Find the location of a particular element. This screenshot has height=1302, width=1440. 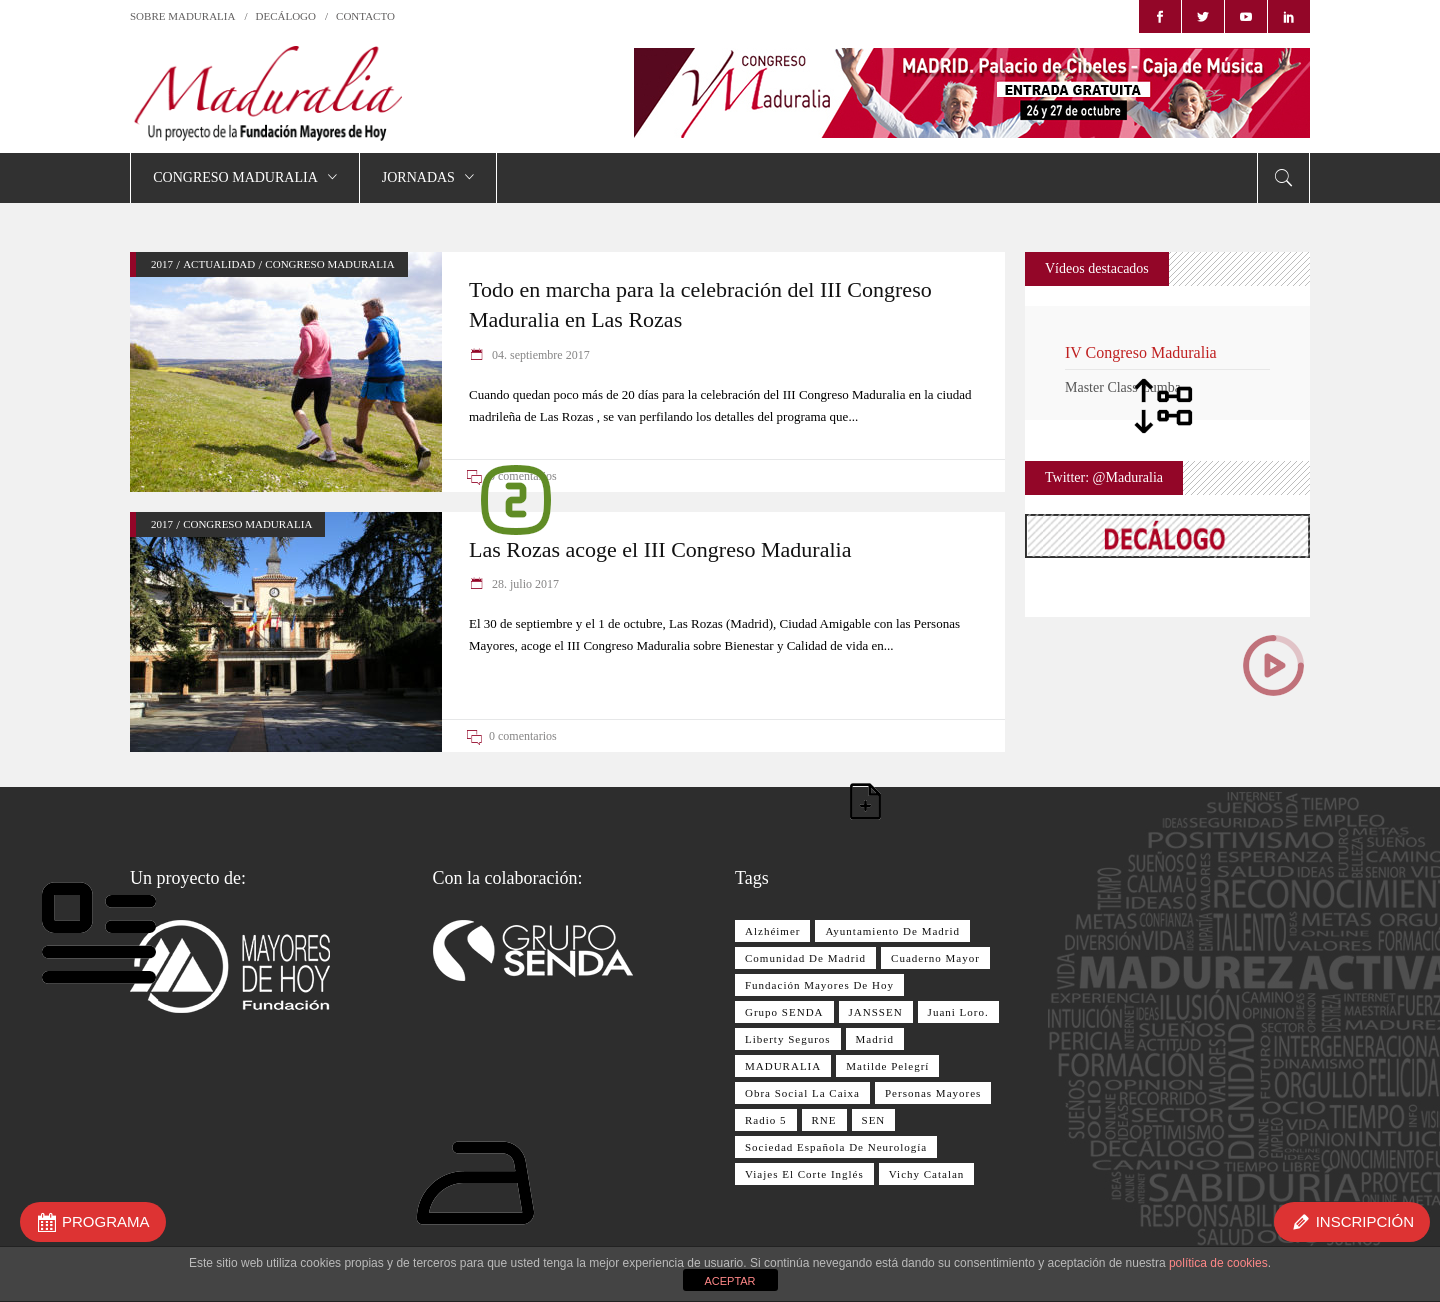

create a new file is located at coordinates (865, 801).